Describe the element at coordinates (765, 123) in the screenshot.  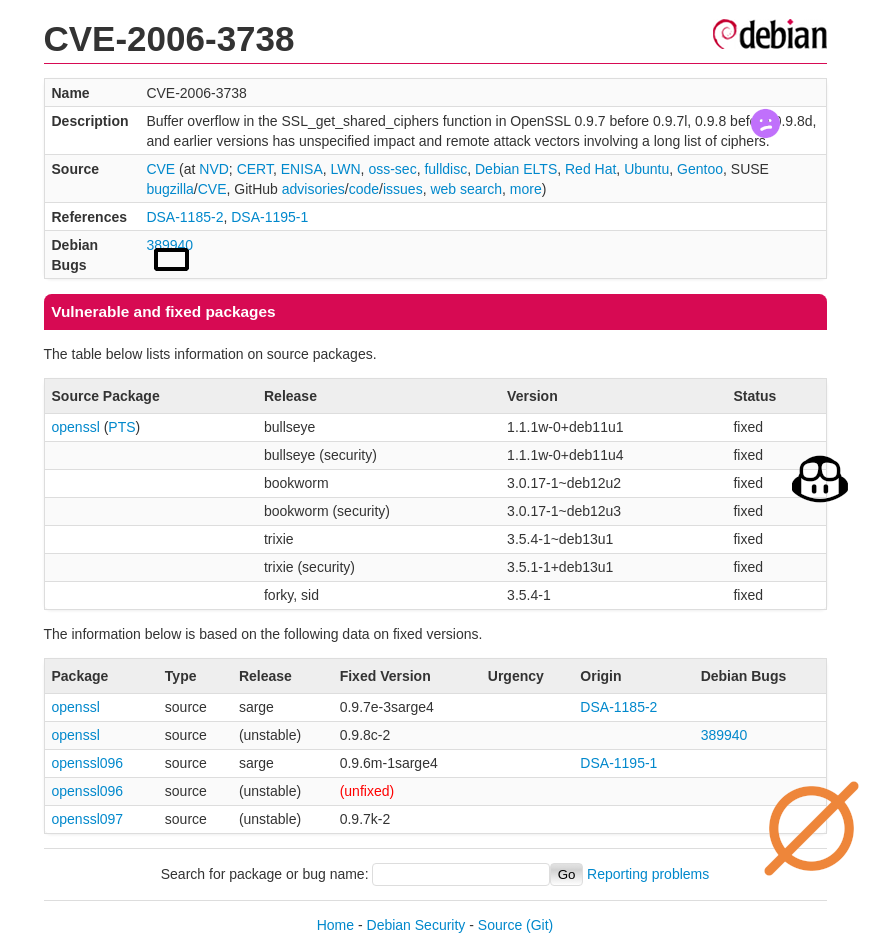
I see `indicates a confused or uncertain state` at that location.